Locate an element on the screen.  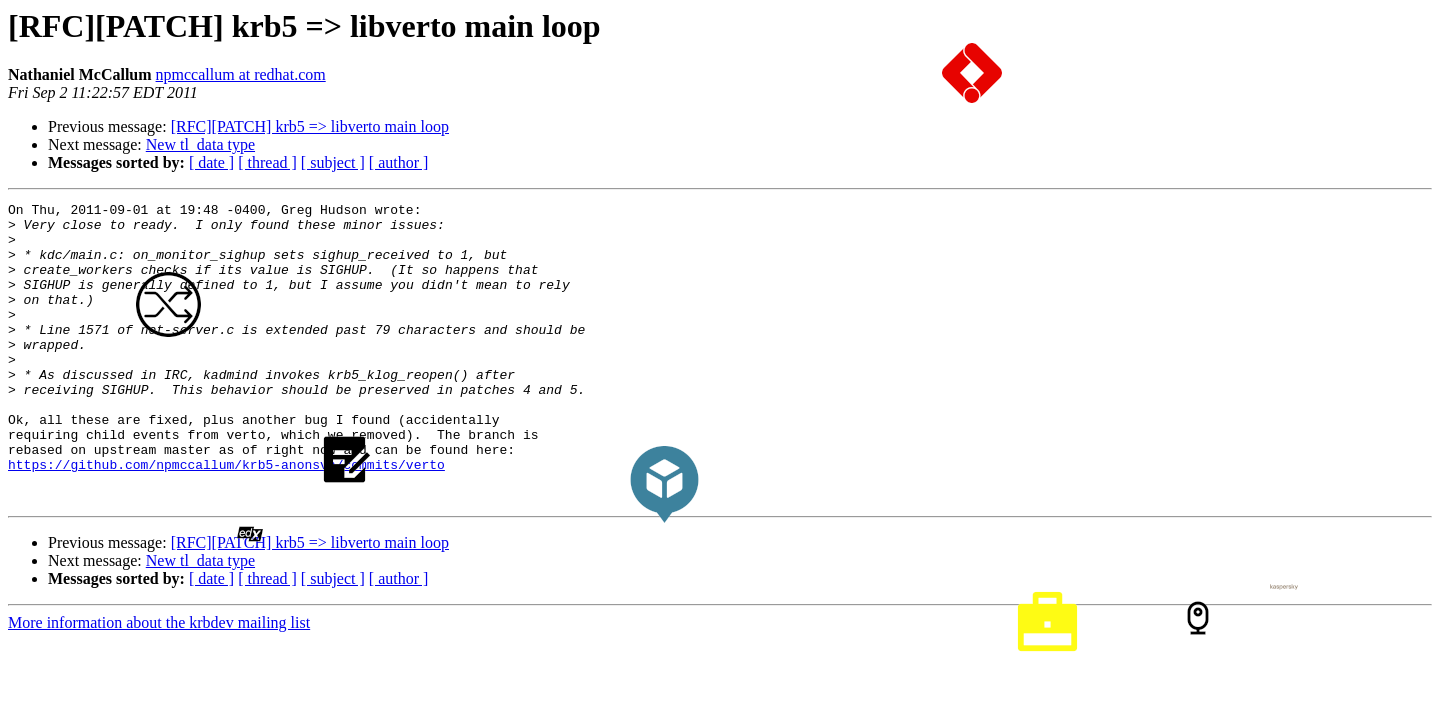
kaspersky antivirus app is located at coordinates (1284, 587).